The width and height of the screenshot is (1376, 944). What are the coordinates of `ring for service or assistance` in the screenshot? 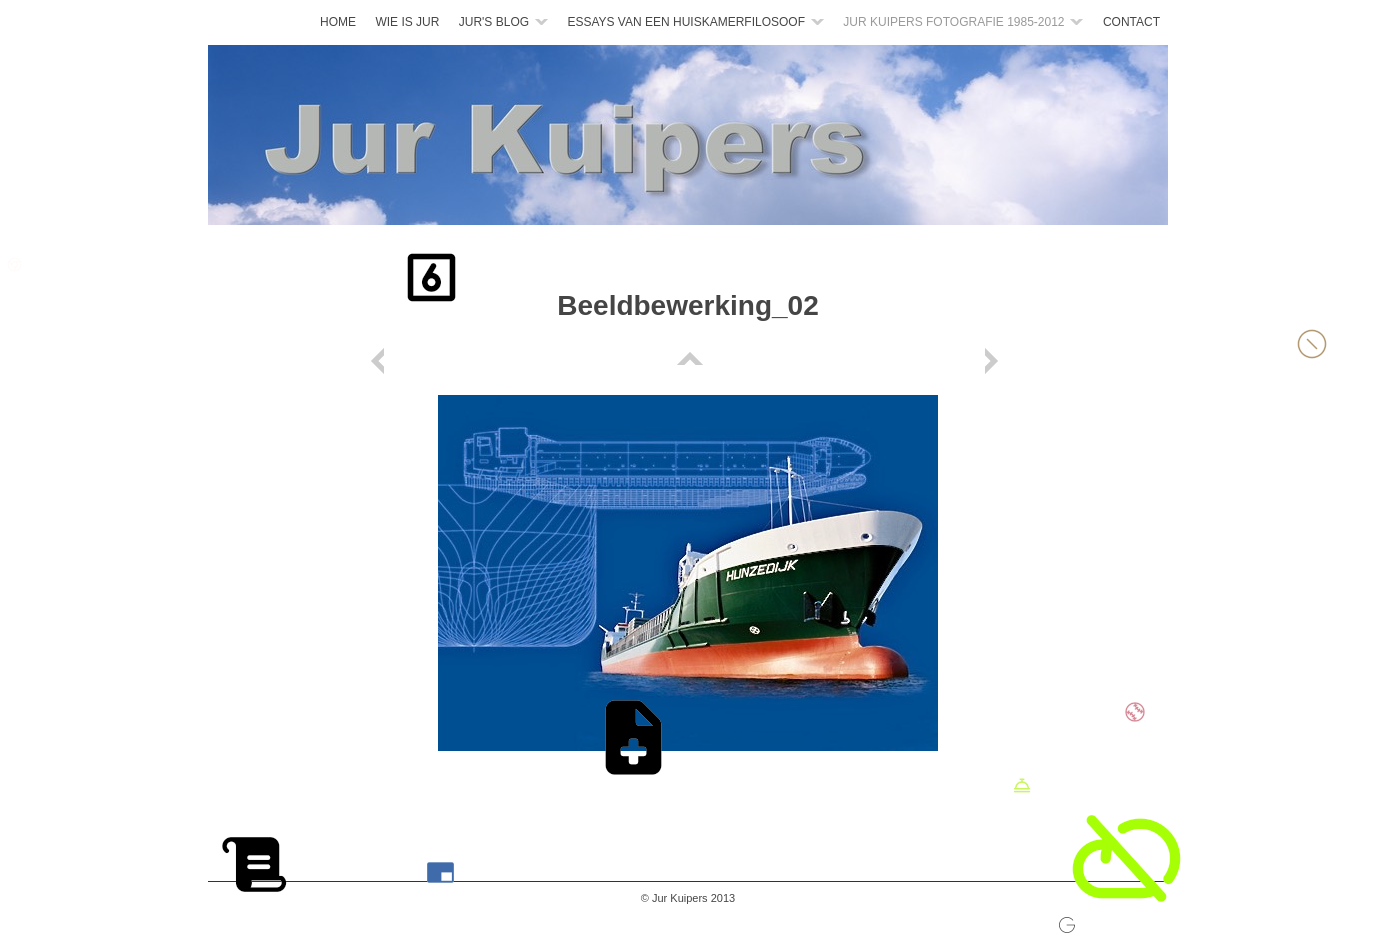 It's located at (1022, 786).